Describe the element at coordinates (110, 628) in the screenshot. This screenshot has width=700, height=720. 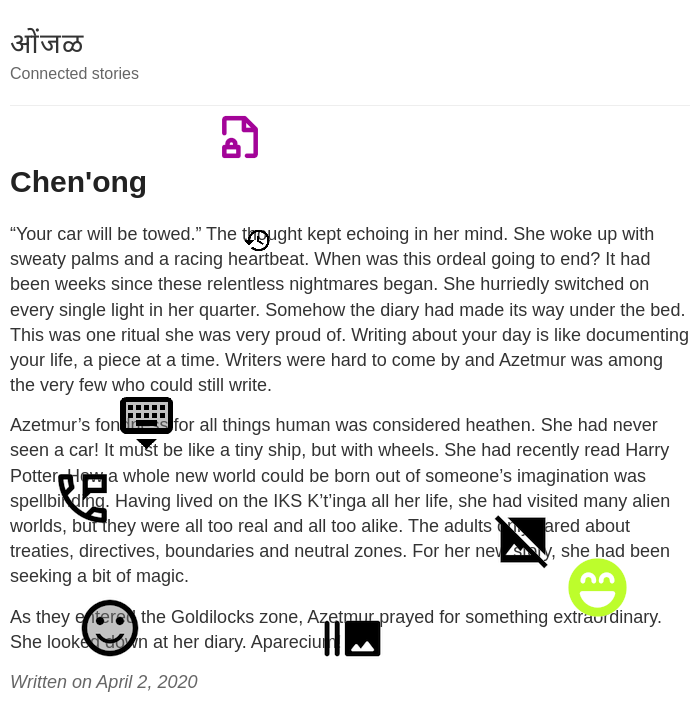
I see `rate your experience as positive` at that location.